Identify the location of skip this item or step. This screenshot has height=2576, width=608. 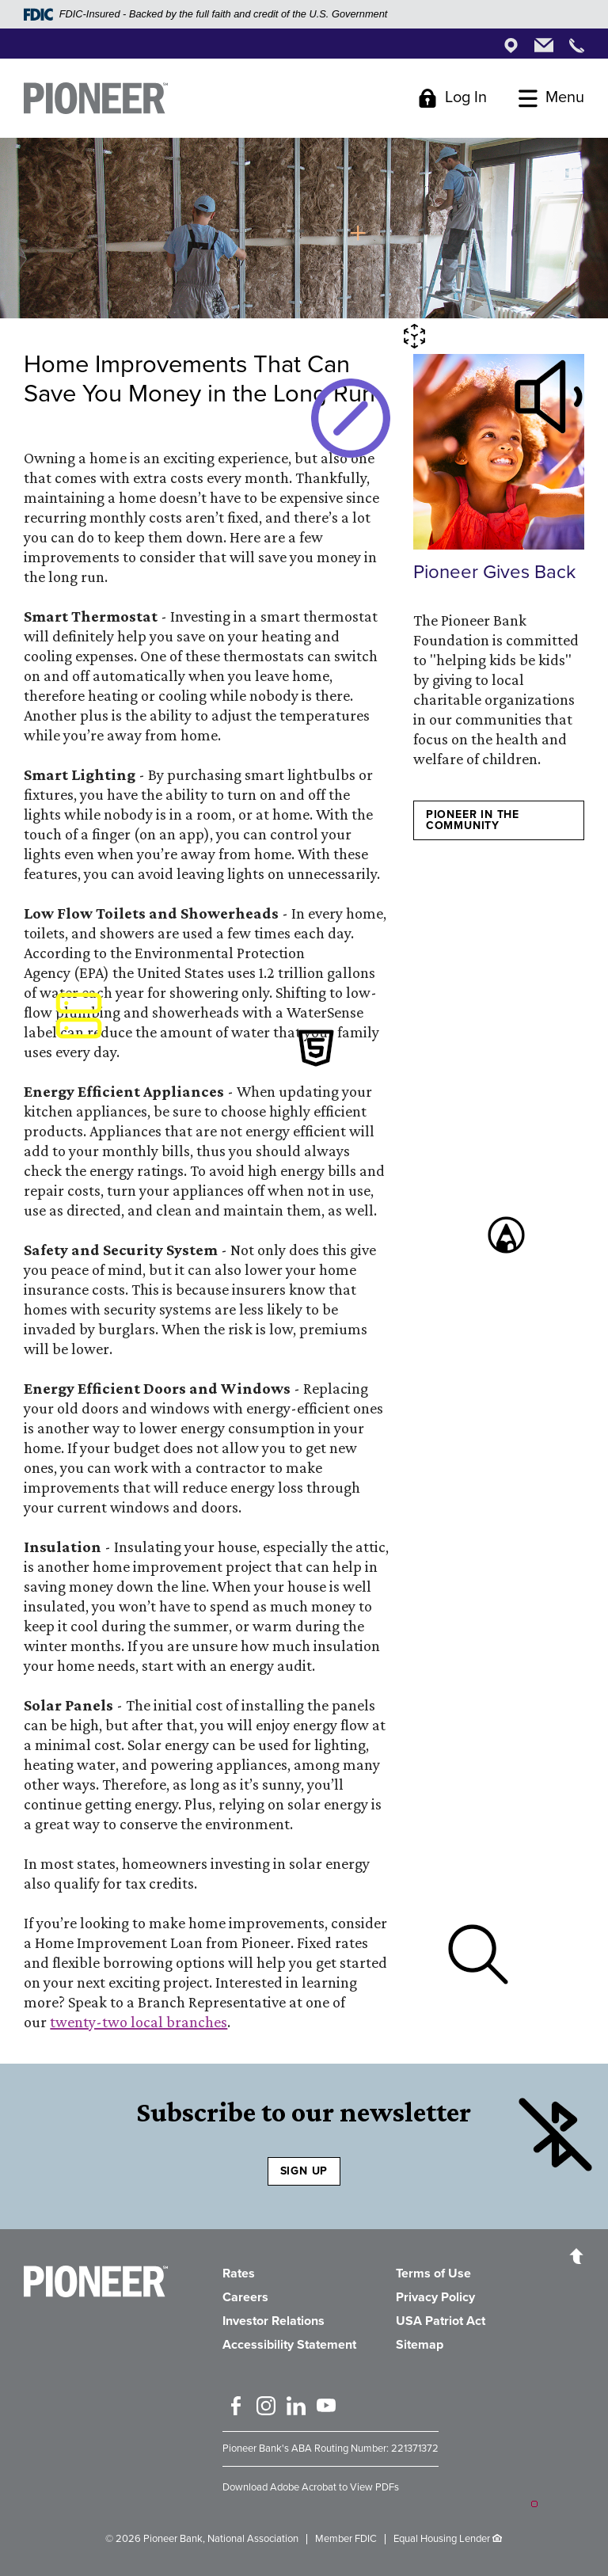
(351, 418).